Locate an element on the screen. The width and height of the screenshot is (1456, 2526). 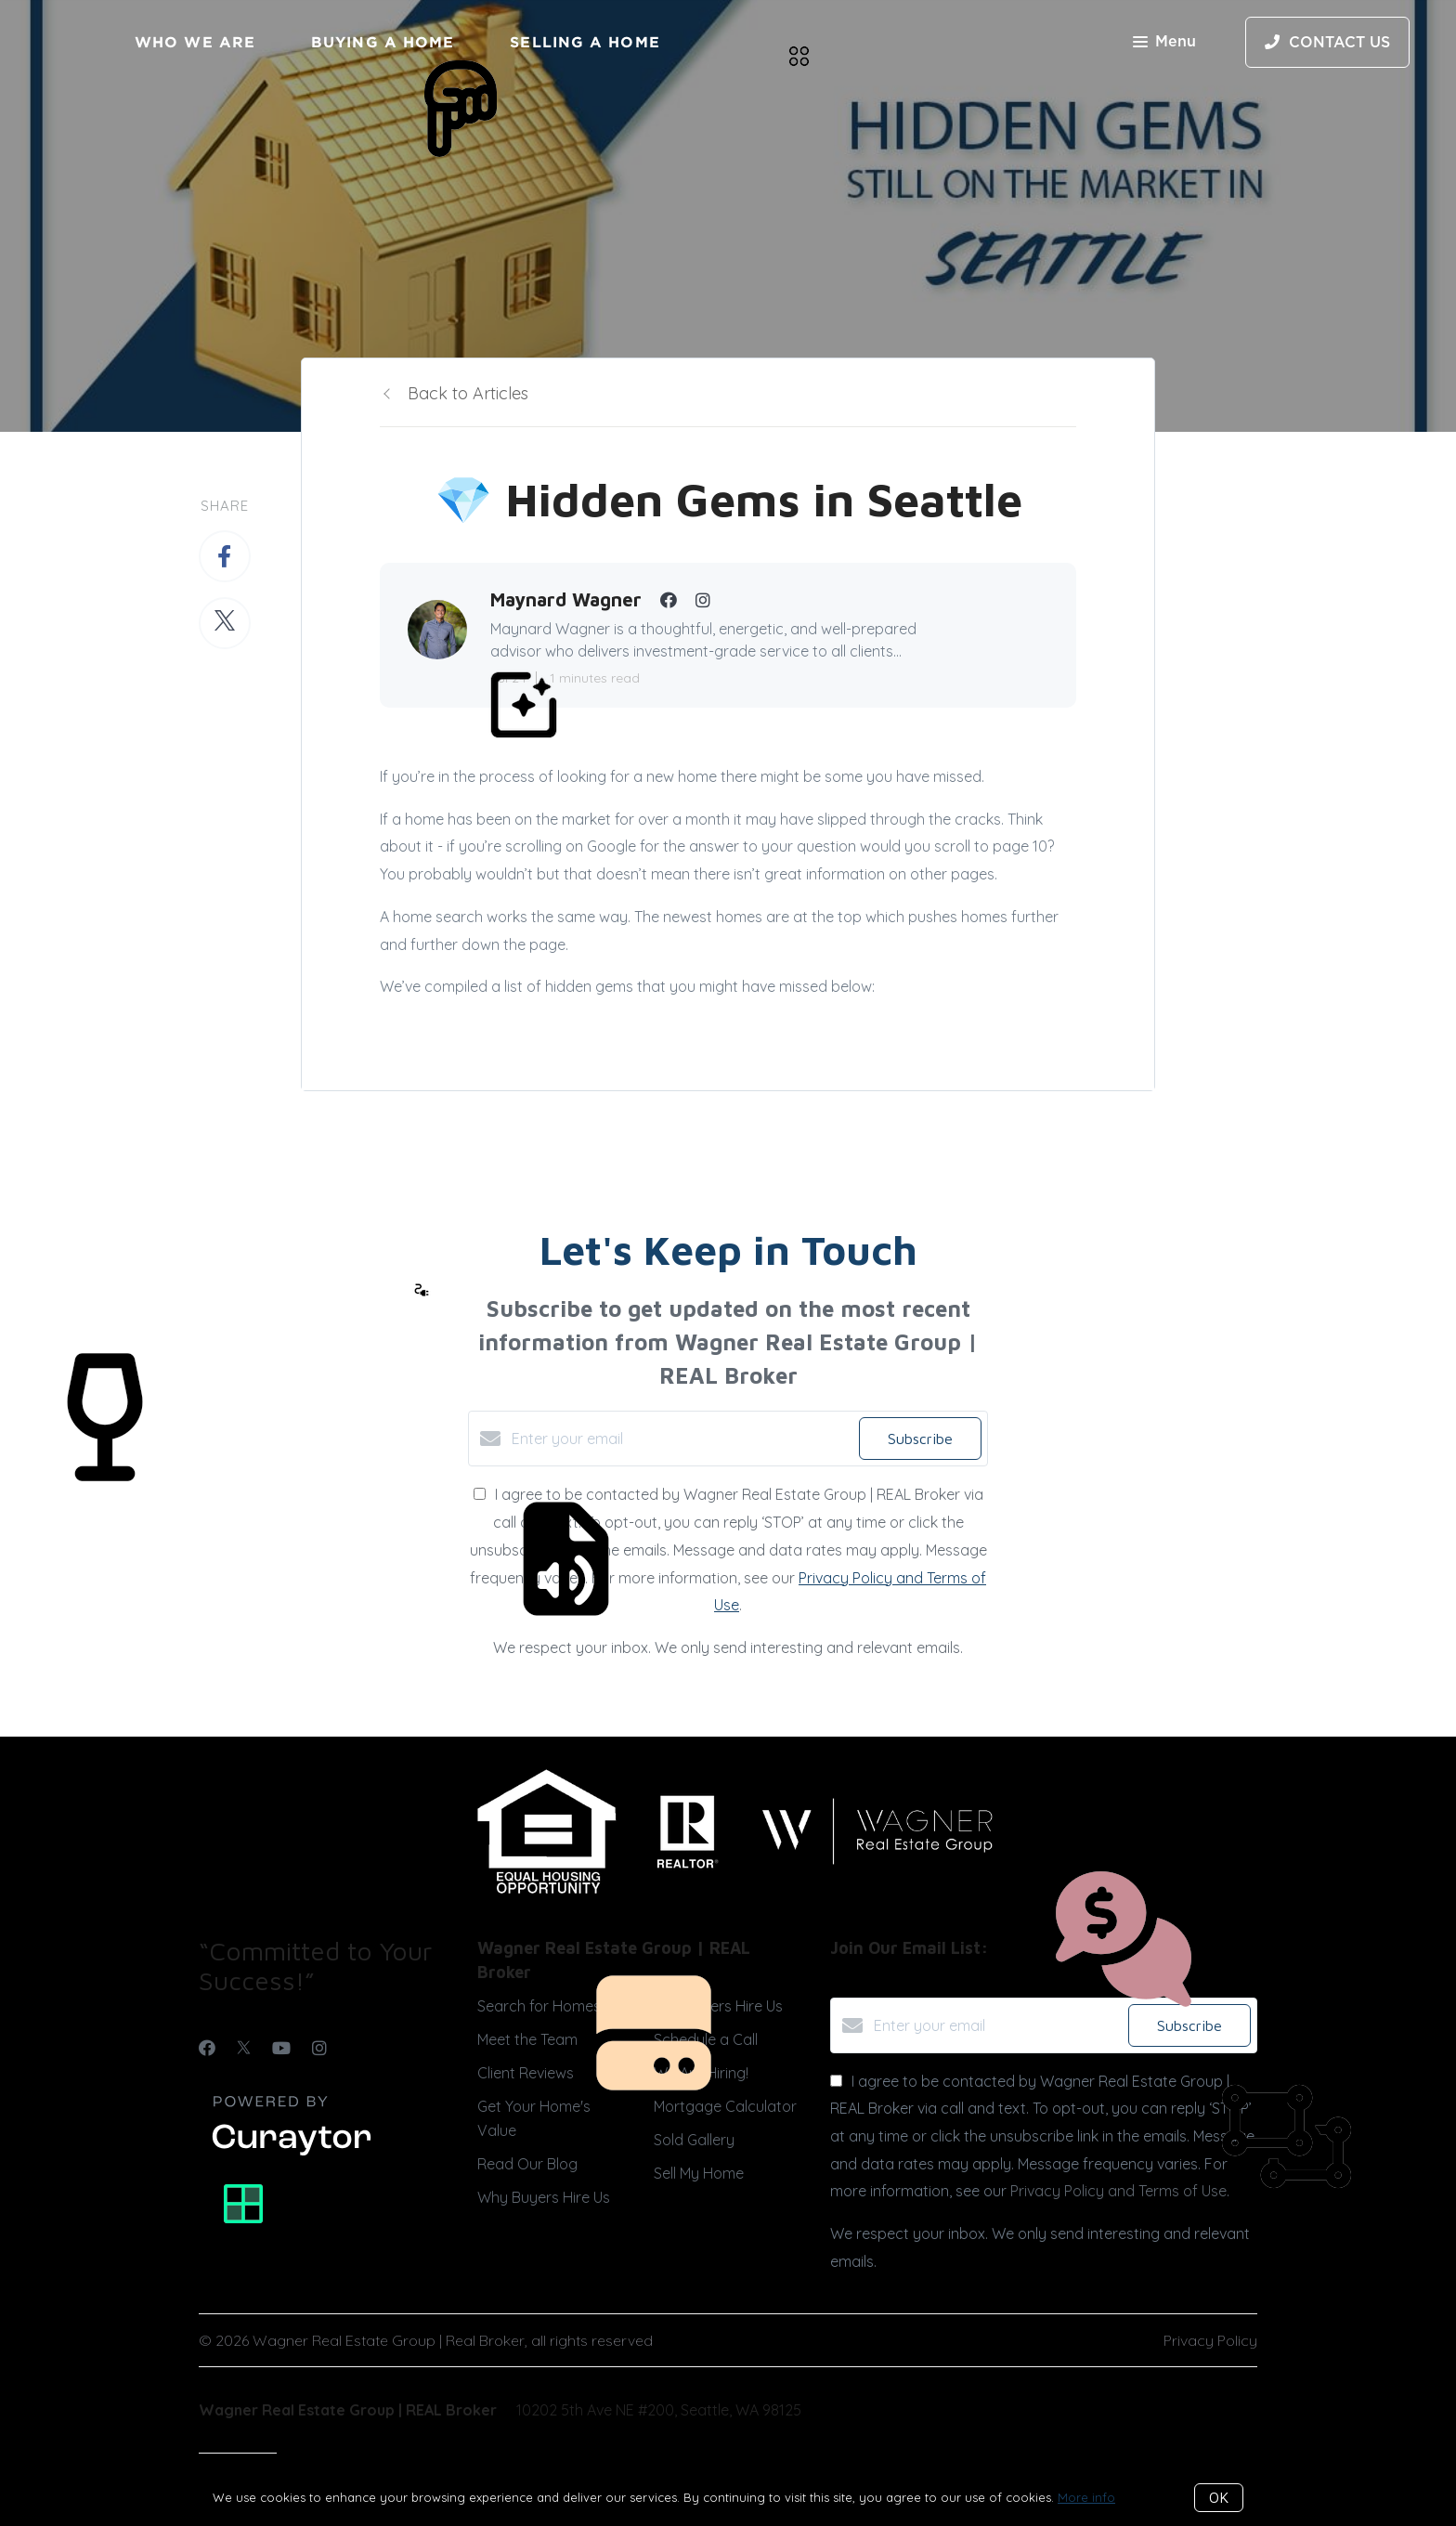
apply filters or effects to a photo is located at coordinates (524, 705).